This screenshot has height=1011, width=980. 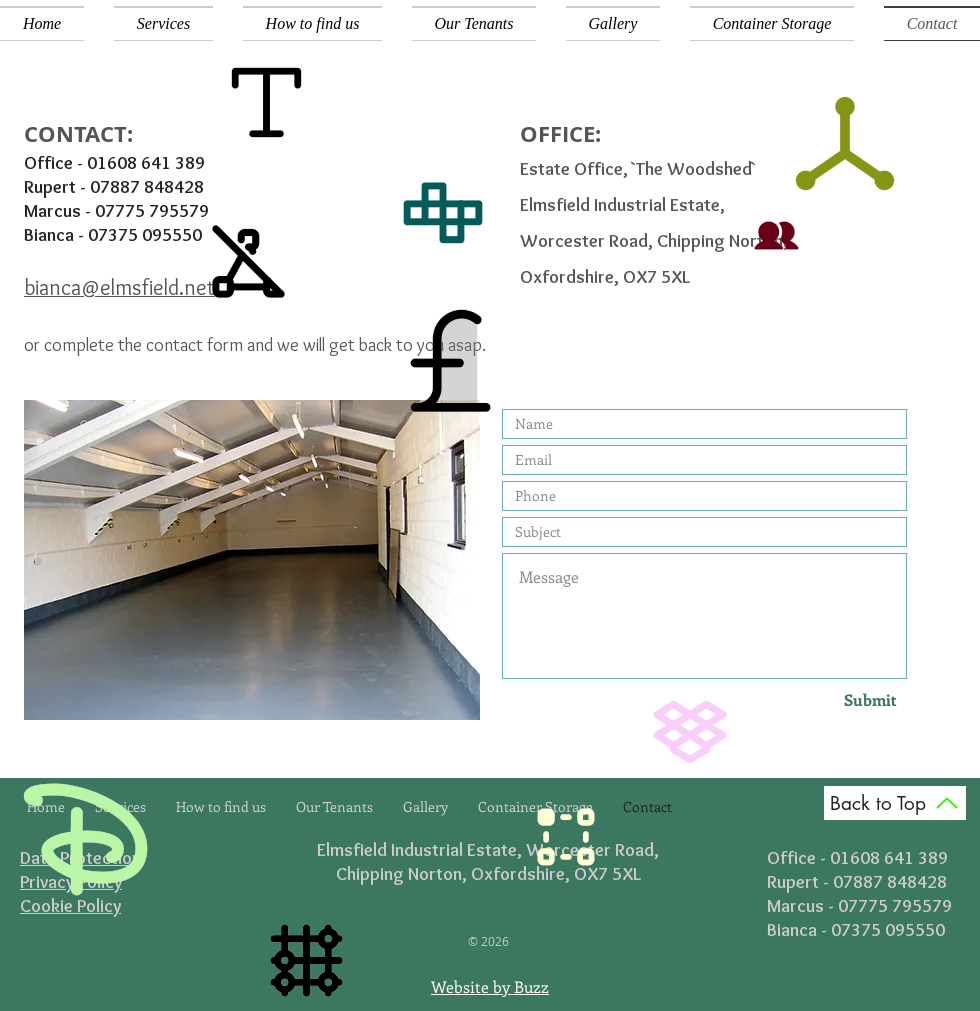 What do you see at coordinates (443, 211) in the screenshot?
I see `view 3d model unfolded net` at bounding box center [443, 211].